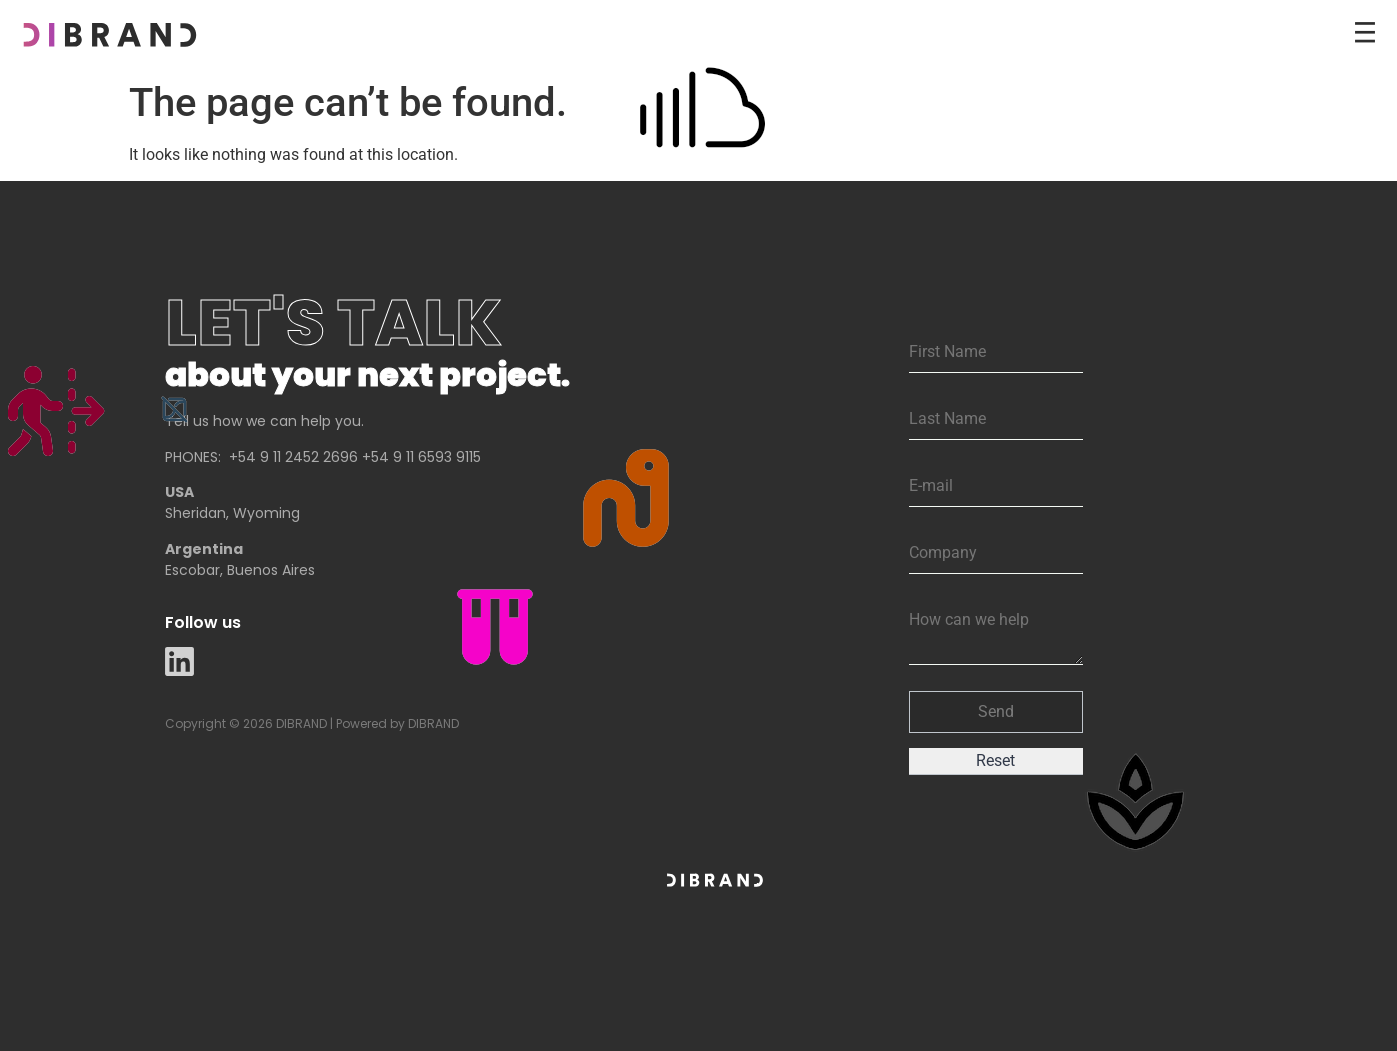 Image resolution: width=1397 pixels, height=1051 pixels. Describe the element at coordinates (700, 111) in the screenshot. I see `open SoundCloud app` at that location.